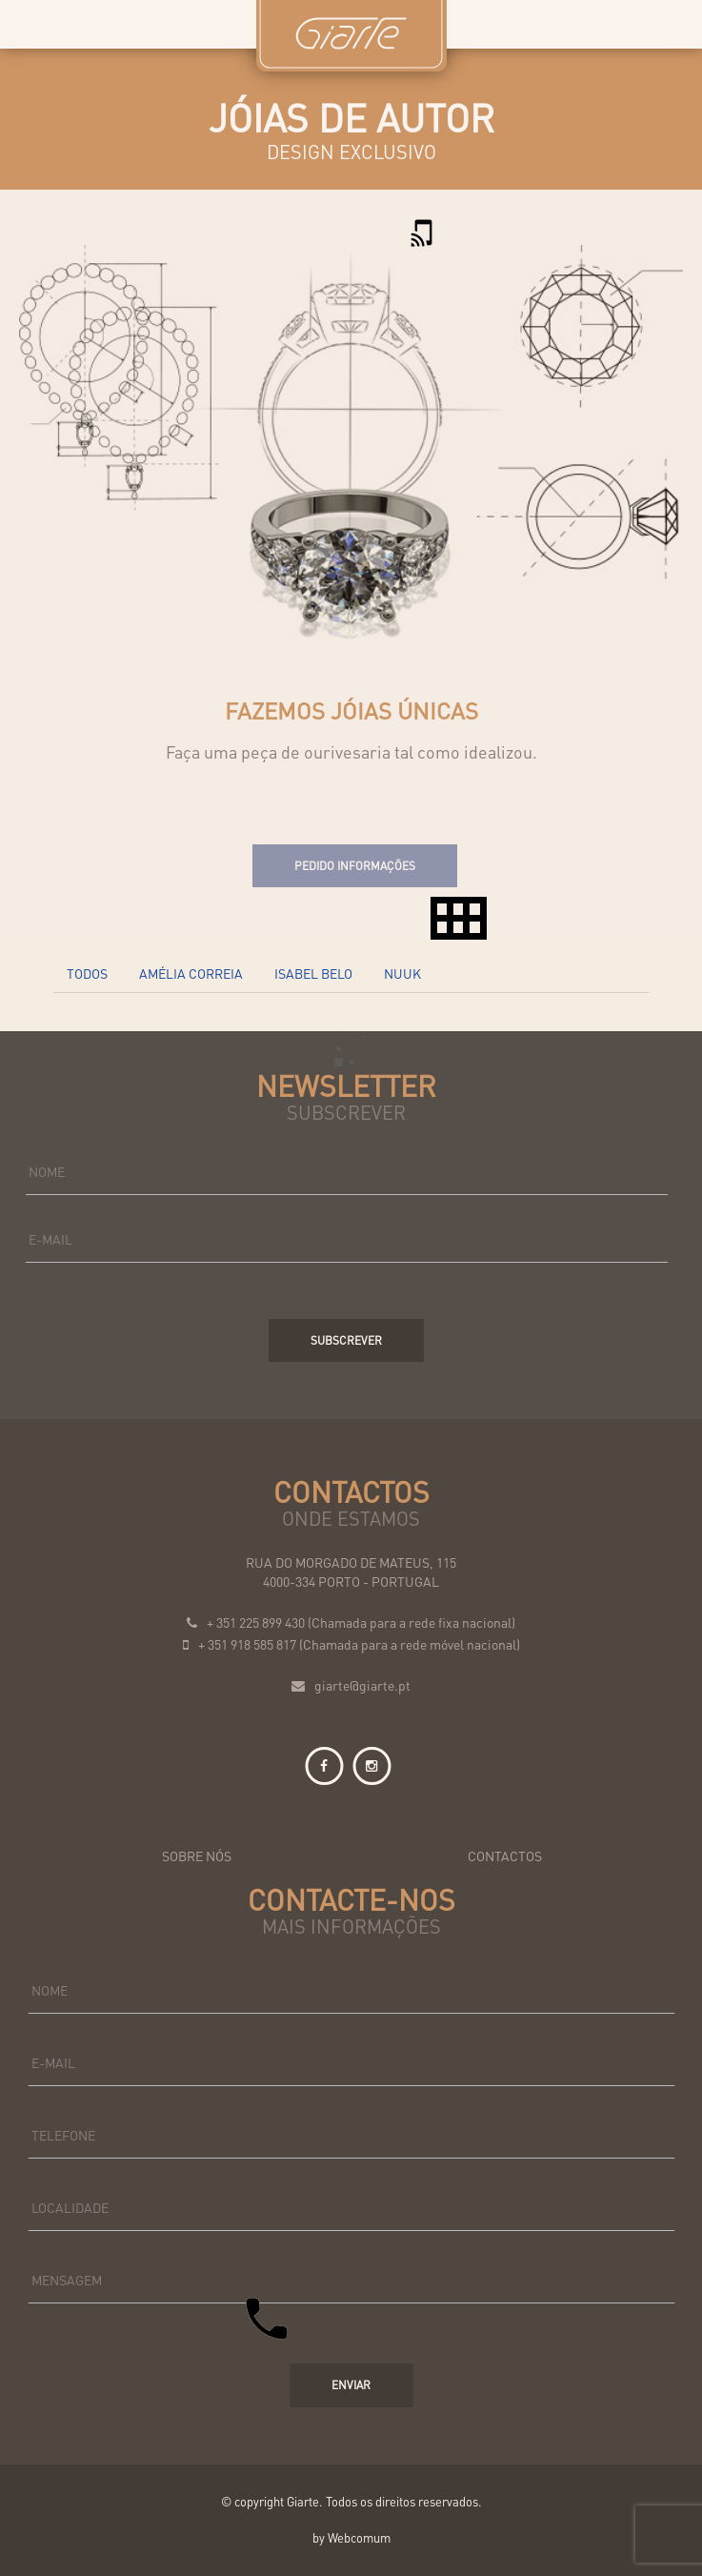 The image size is (702, 2576). Describe the element at coordinates (267, 2319) in the screenshot. I see `make a phone call` at that location.